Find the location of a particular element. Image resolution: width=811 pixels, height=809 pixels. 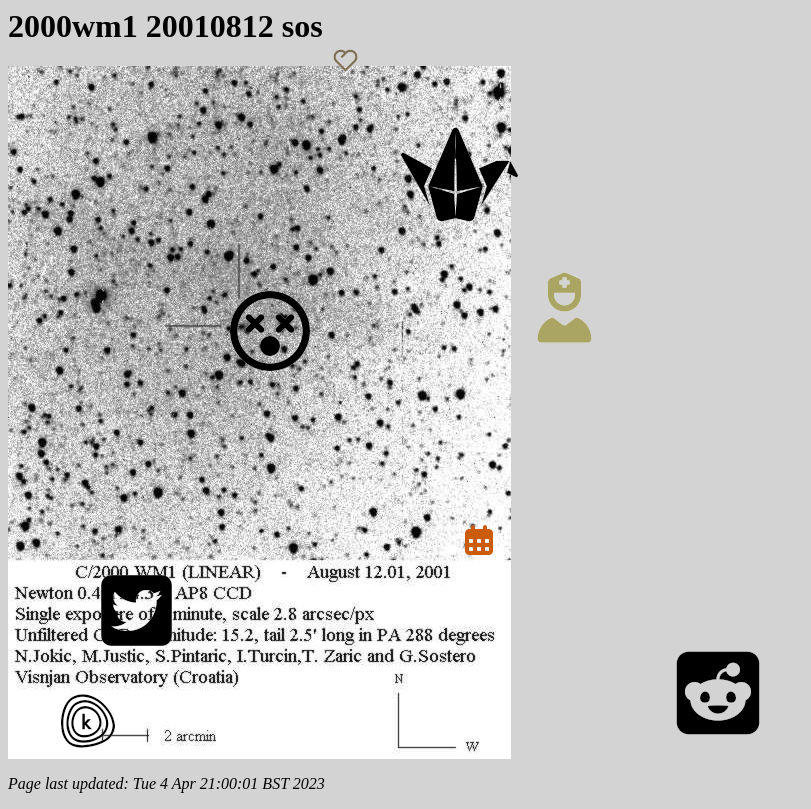

add item to favorites is located at coordinates (345, 60).